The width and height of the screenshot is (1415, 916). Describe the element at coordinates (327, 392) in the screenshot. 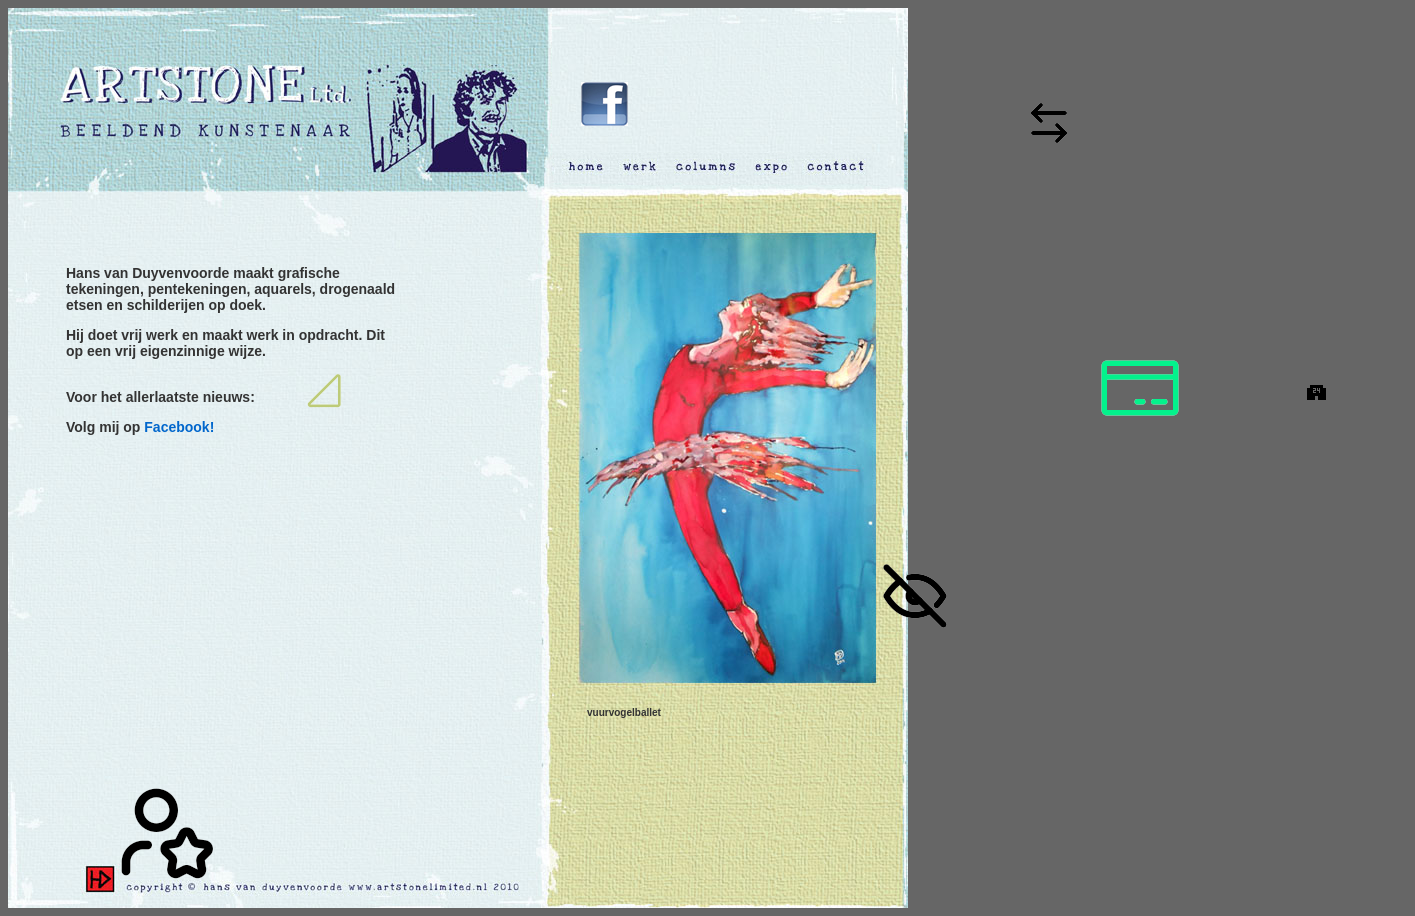

I see `indicates no cellular signal available` at that location.